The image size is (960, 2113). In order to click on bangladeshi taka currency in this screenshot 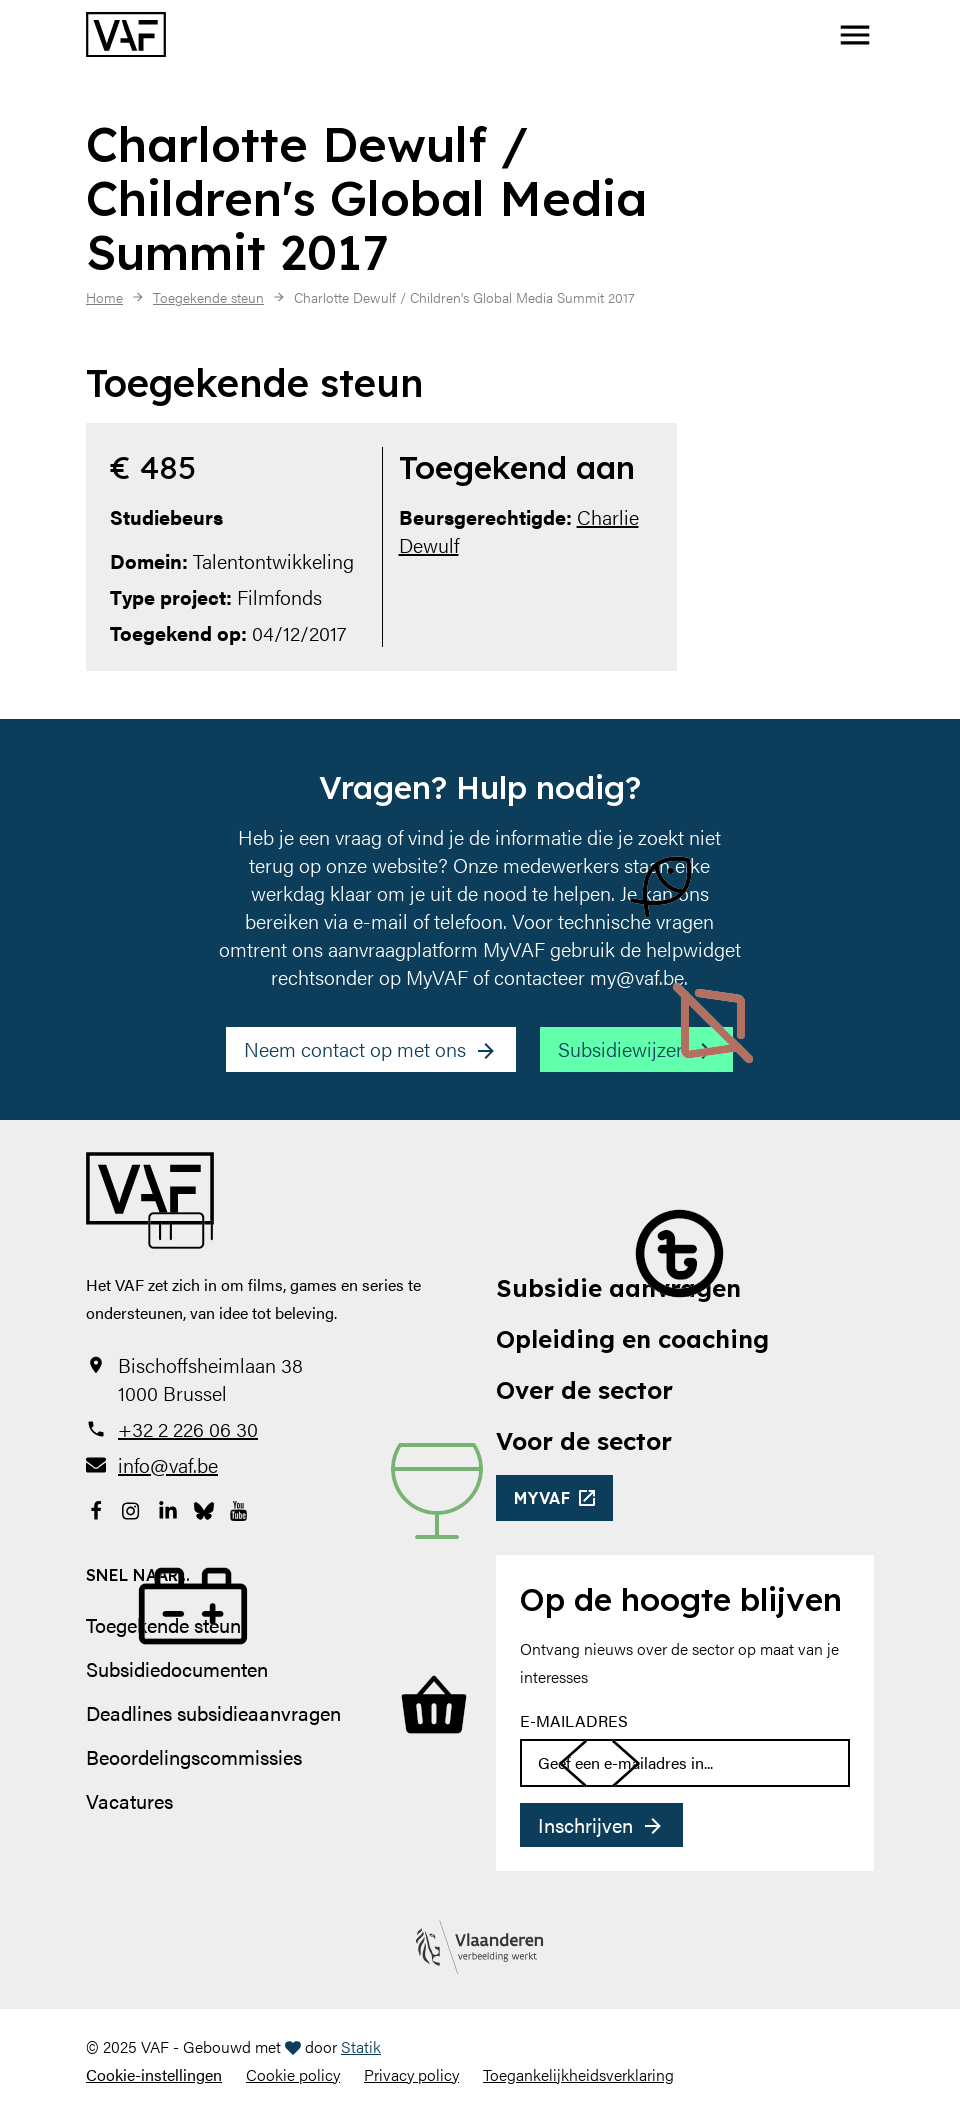, I will do `click(679, 1253)`.